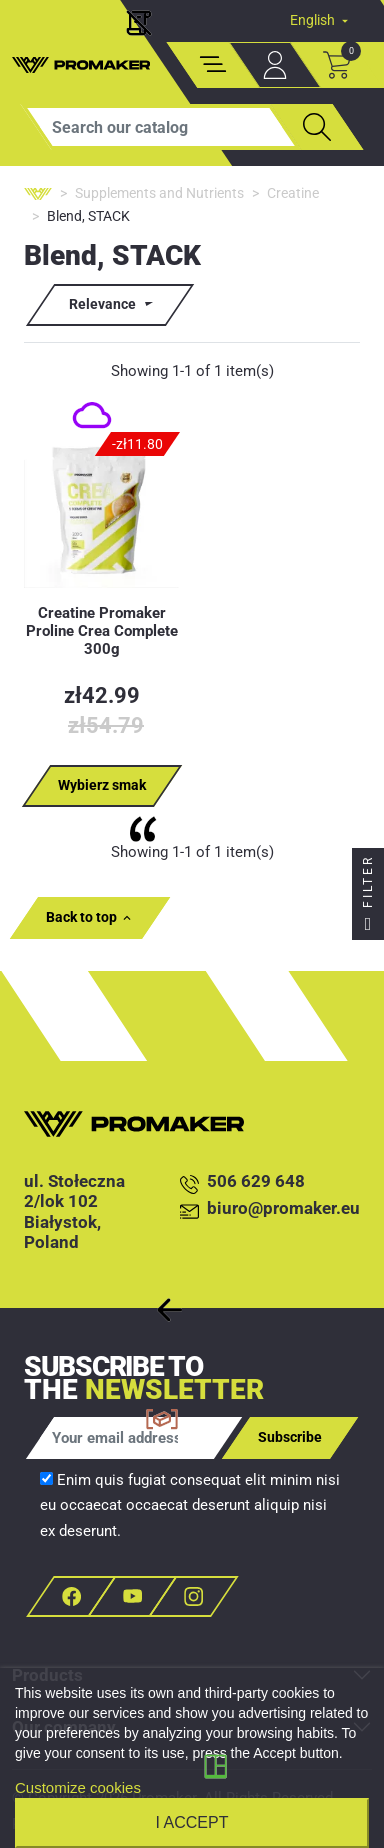 The image size is (384, 1848). Describe the element at coordinates (92, 416) in the screenshot. I see `access microsoft onedrive cloud storage` at that location.